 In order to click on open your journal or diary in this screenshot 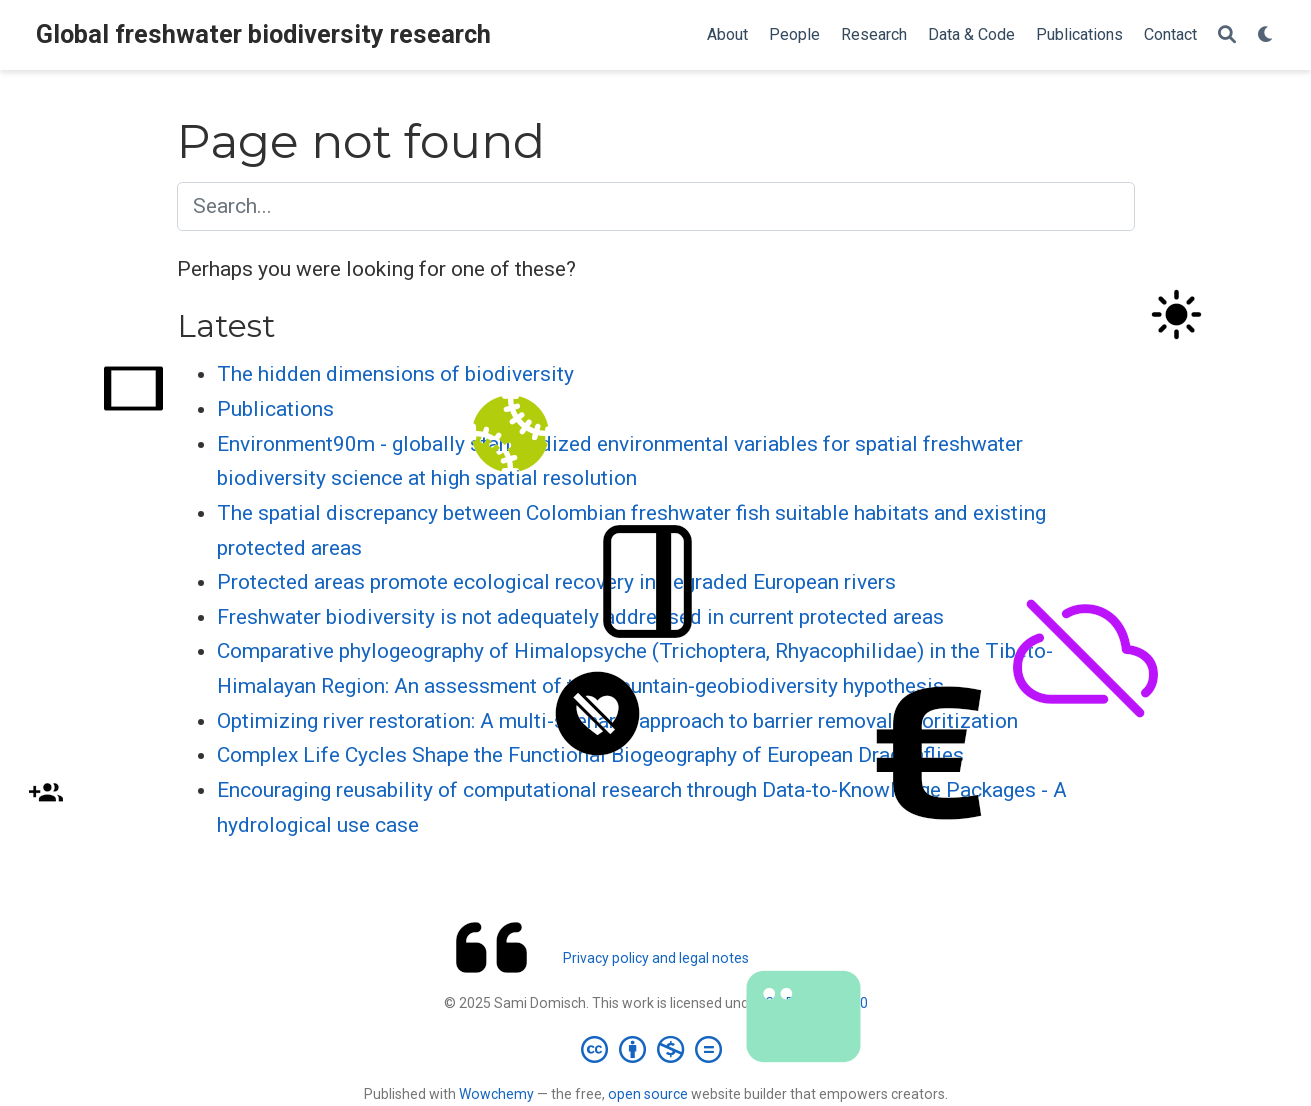, I will do `click(647, 581)`.